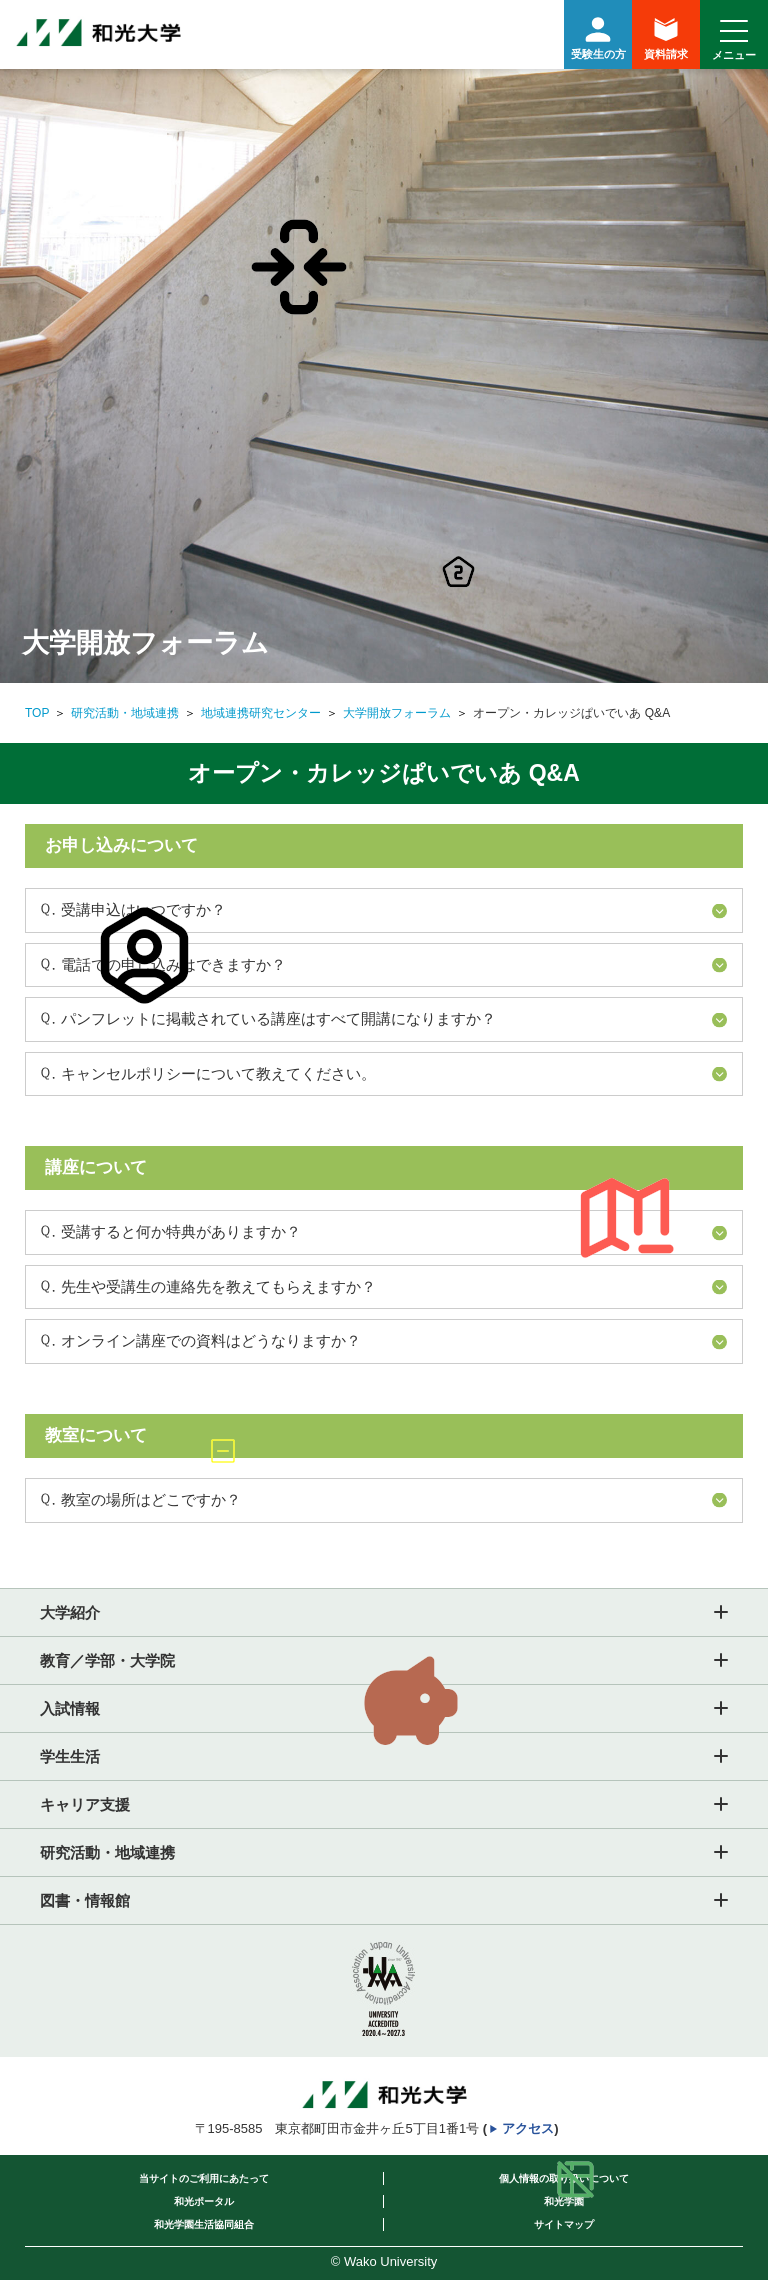 The height and width of the screenshot is (2280, 768). What do you see at coordinates (299, 267) in the screenshot?
I see `narrow the viewport width` at bounding box center [299, 267].